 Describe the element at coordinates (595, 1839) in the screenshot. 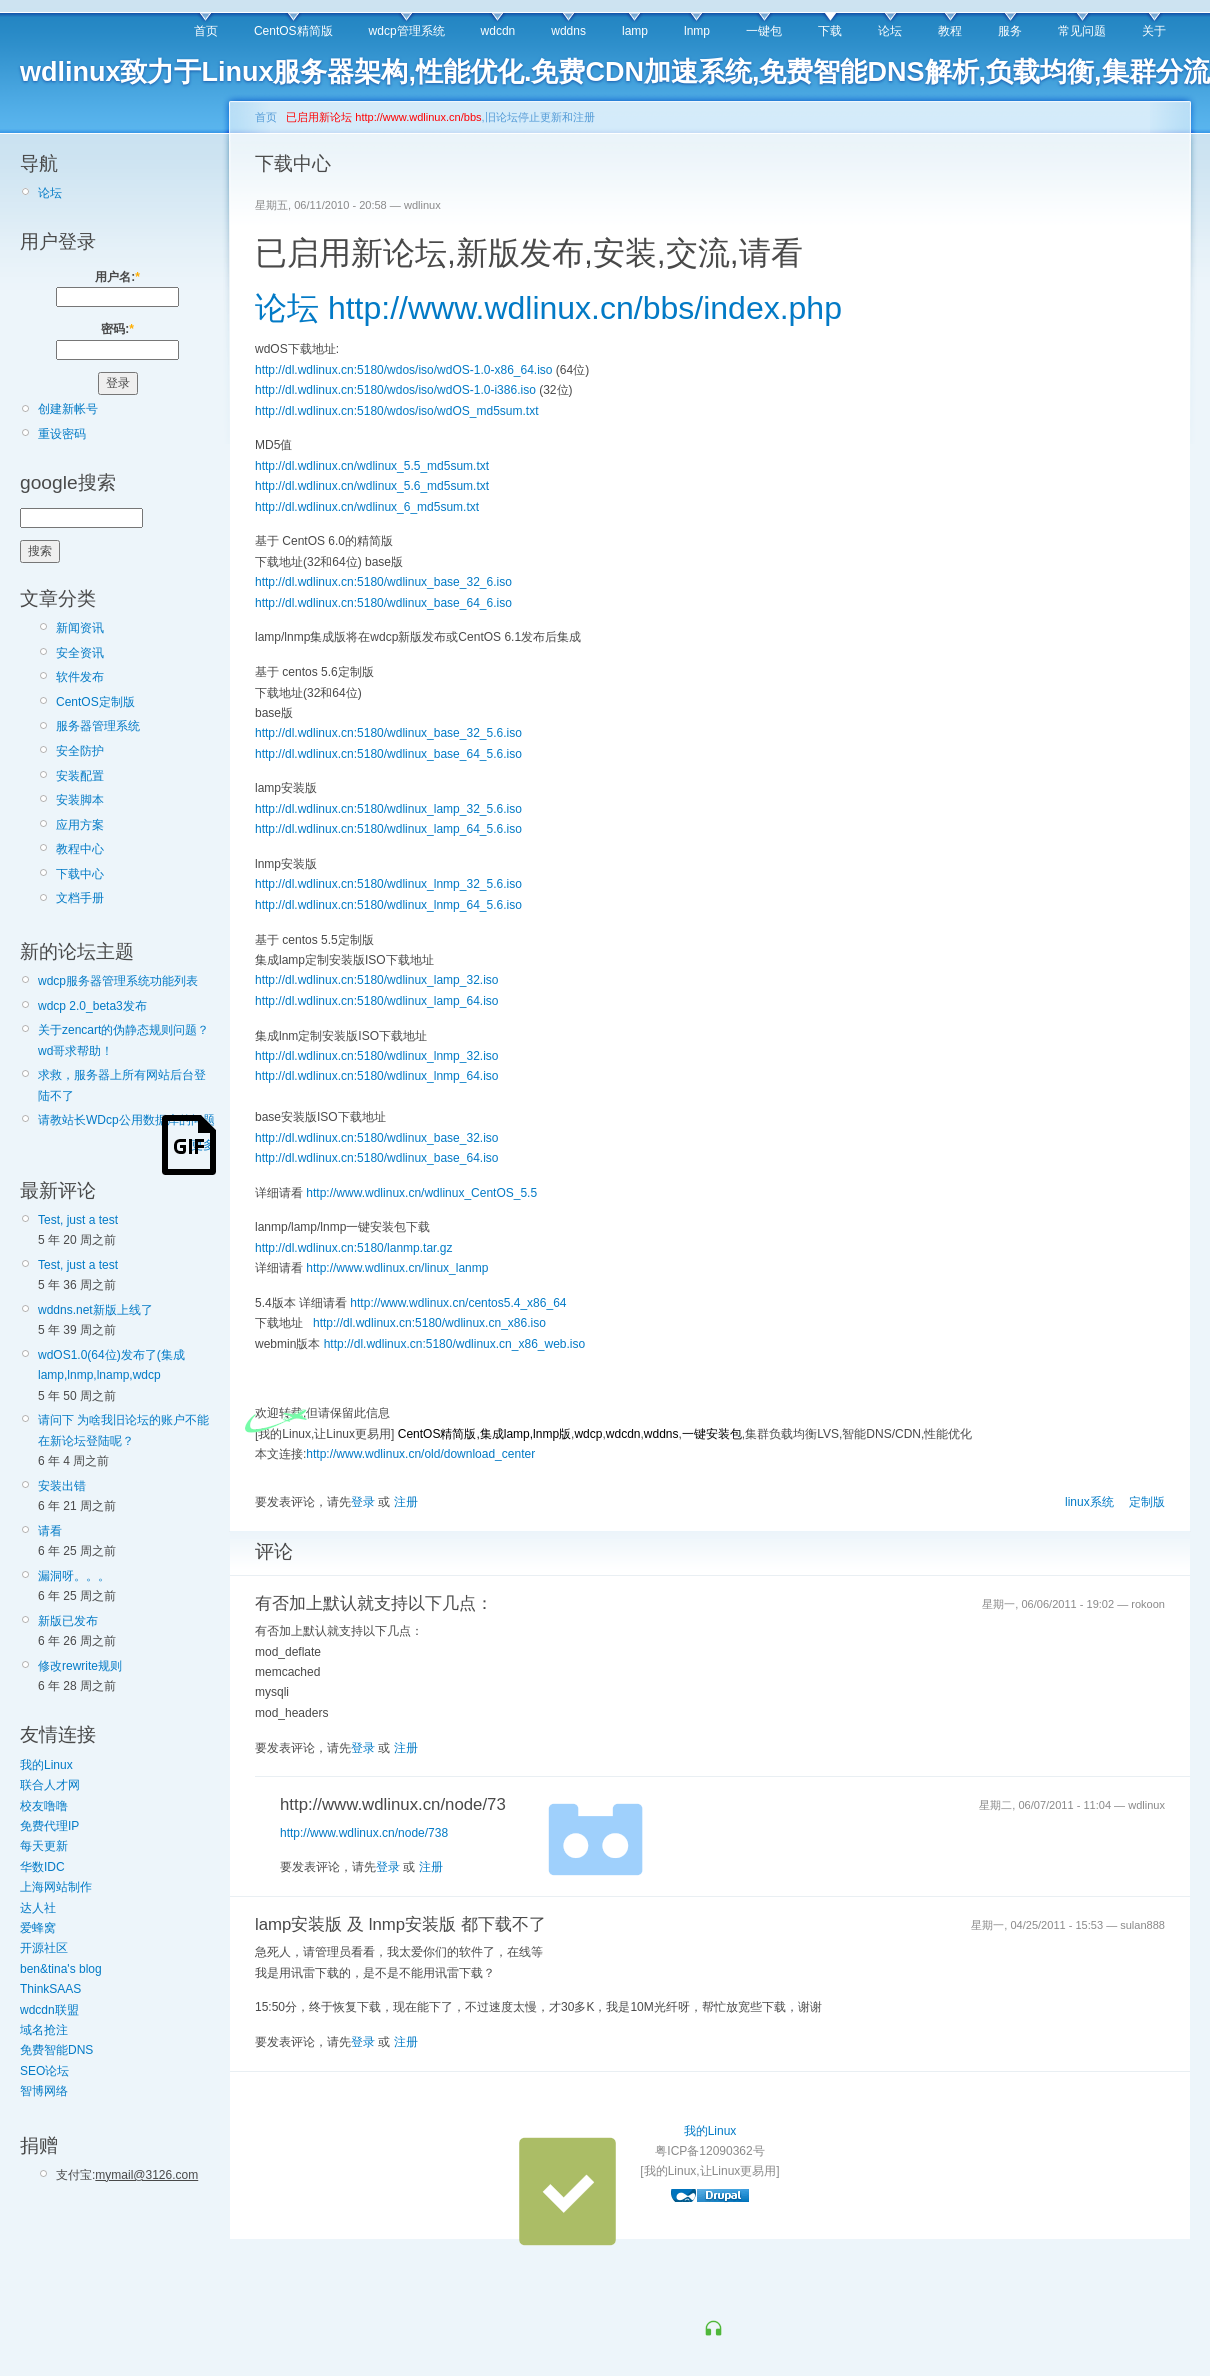

I see `simplybuilt brand logo` at that location.